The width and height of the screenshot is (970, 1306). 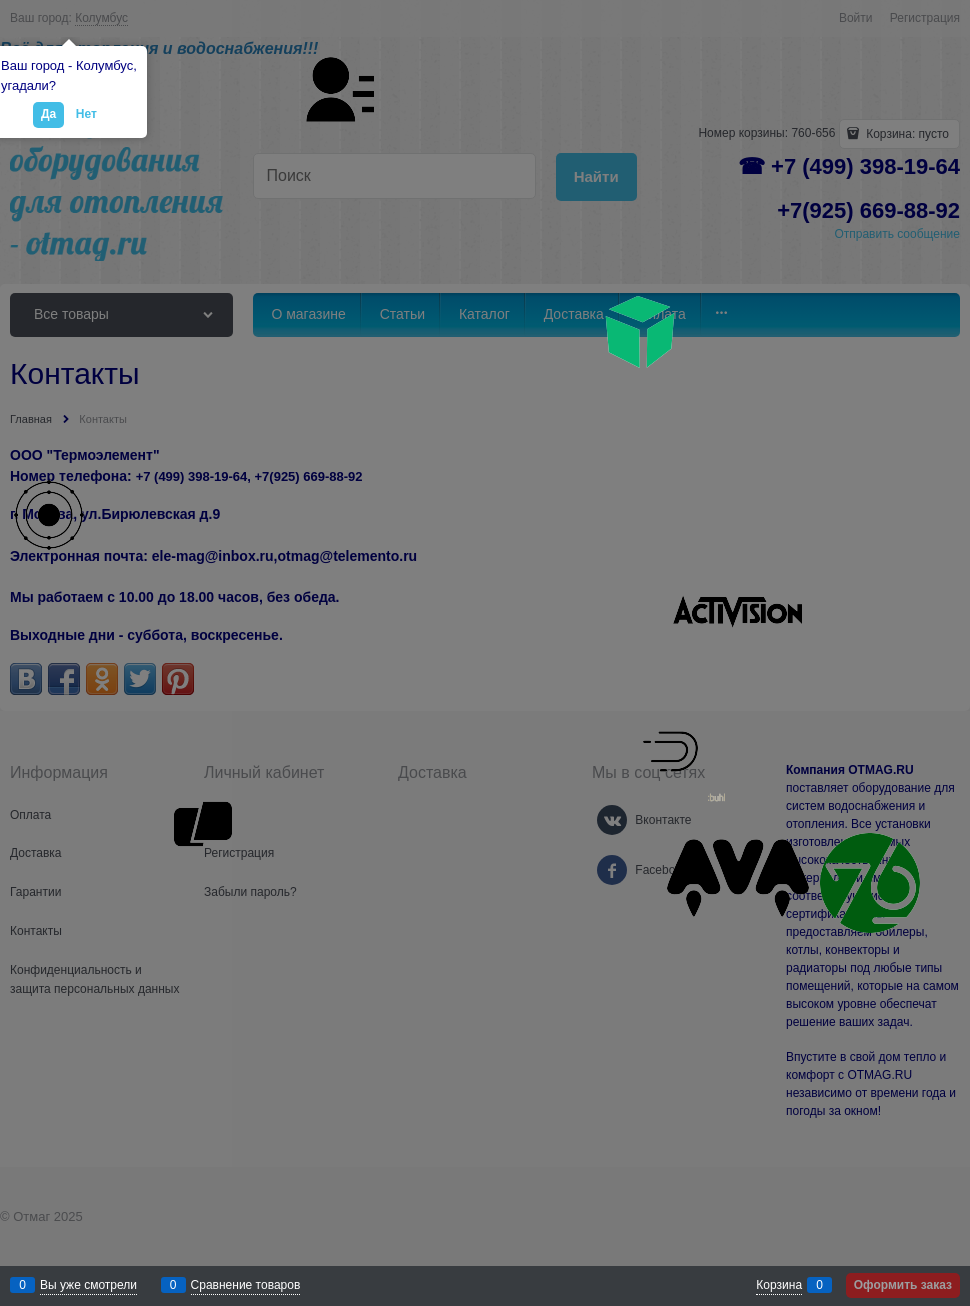 What do you see at coordinates (738, 878) in the screenshot?
I see `AVA JavaScript testing framework logo` at bounding box center [738, 878].